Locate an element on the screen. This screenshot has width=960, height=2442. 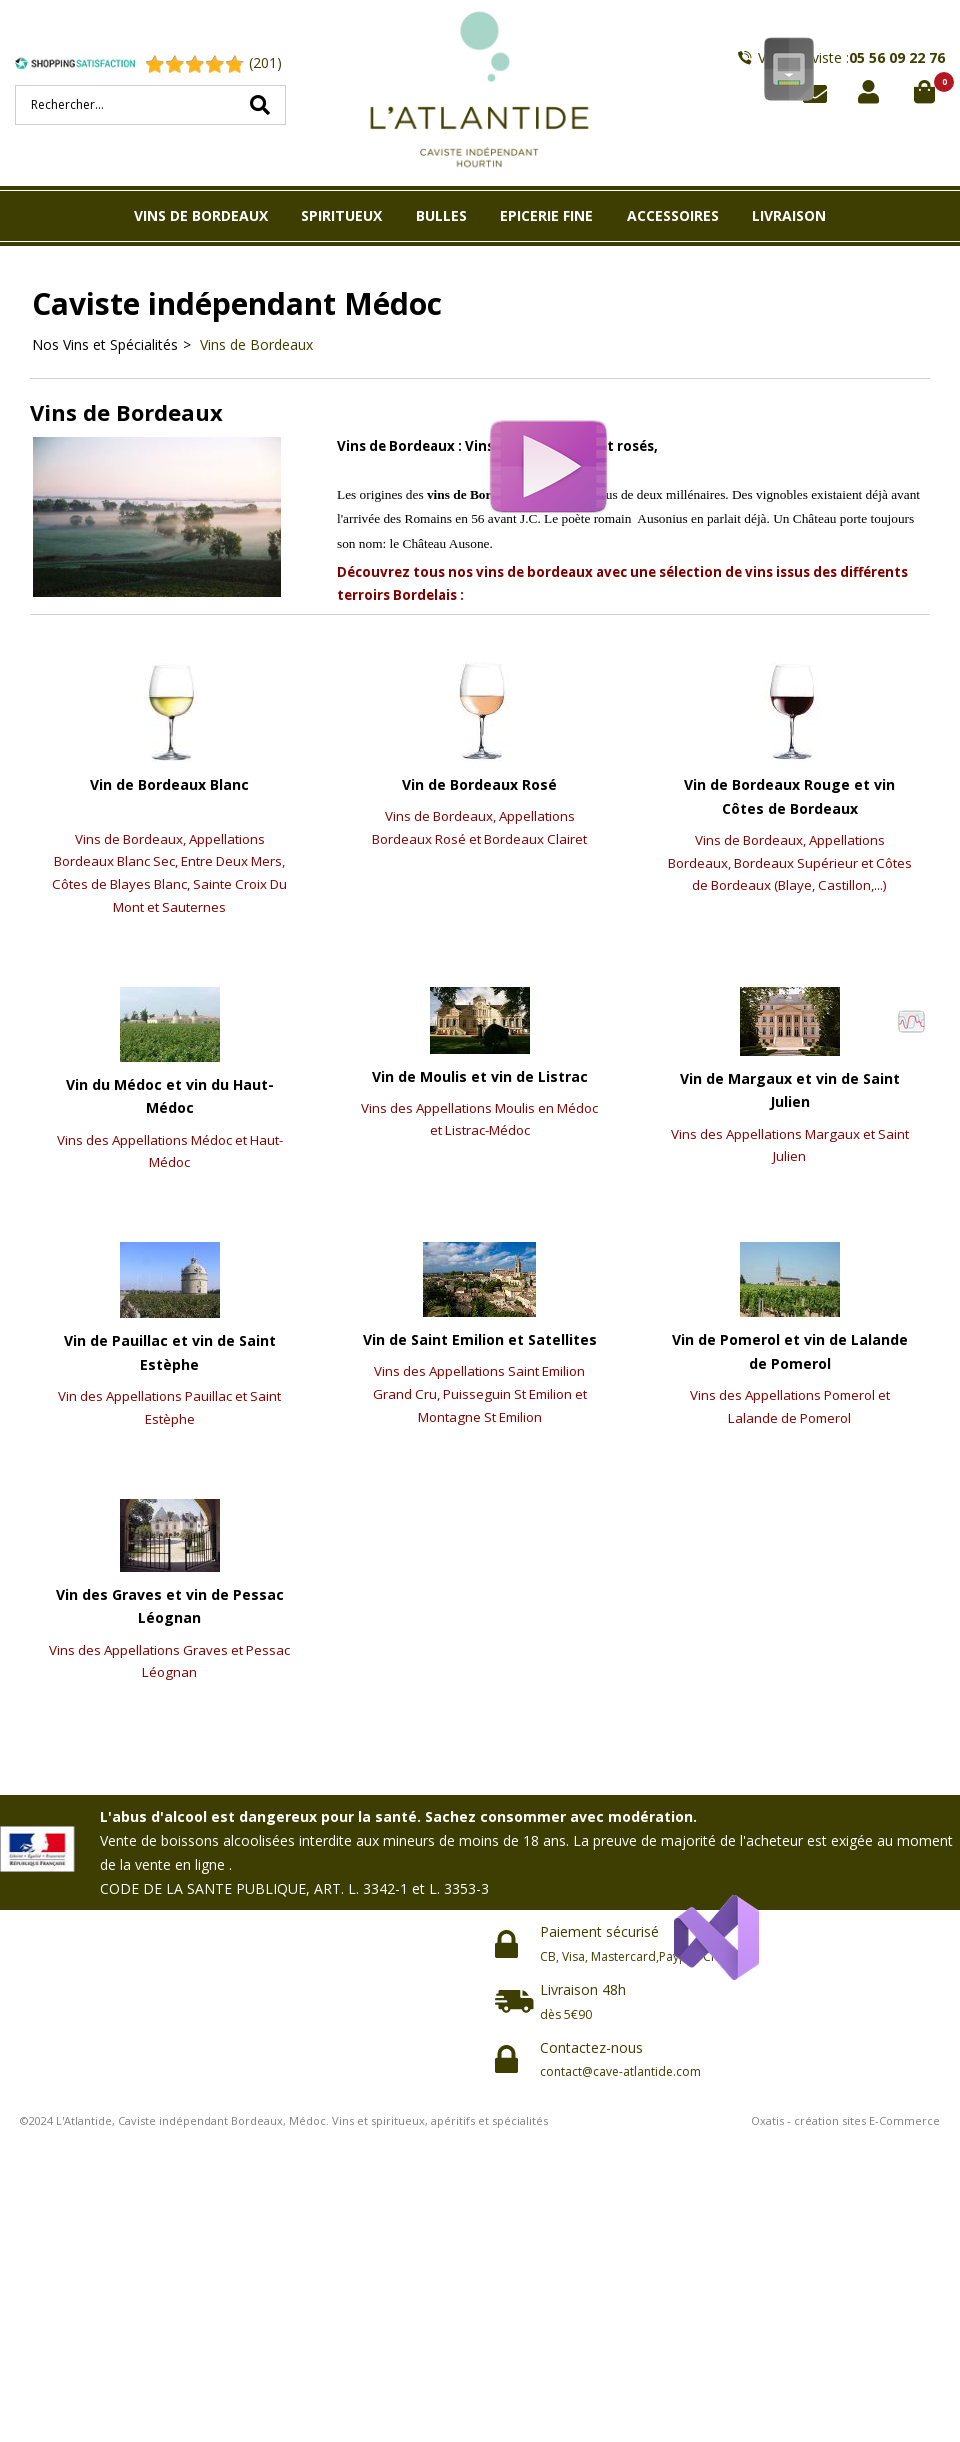
open Visual Studio is located at coordinates (716, 1937).